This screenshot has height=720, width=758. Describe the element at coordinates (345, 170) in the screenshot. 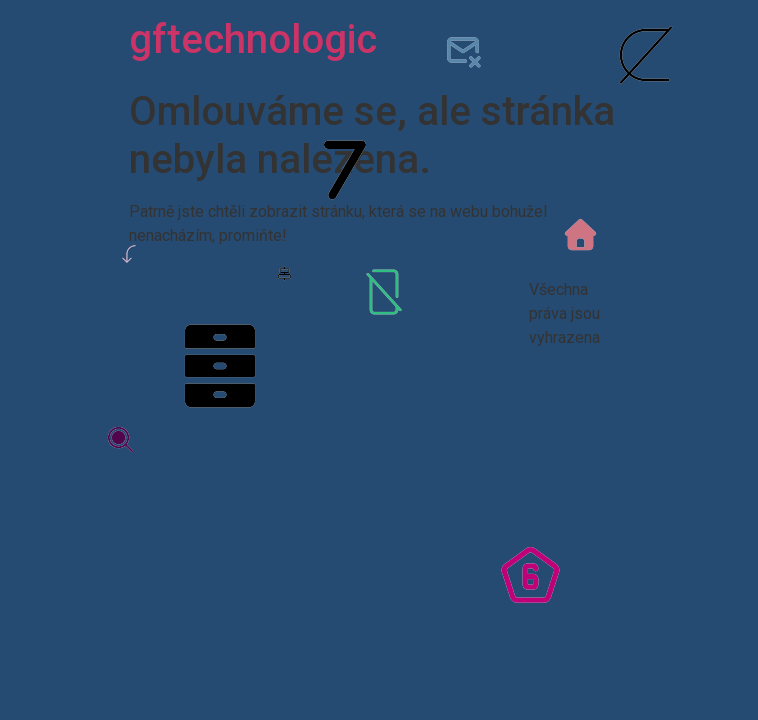

I see `indicates the number seven in a list or count` at that location.